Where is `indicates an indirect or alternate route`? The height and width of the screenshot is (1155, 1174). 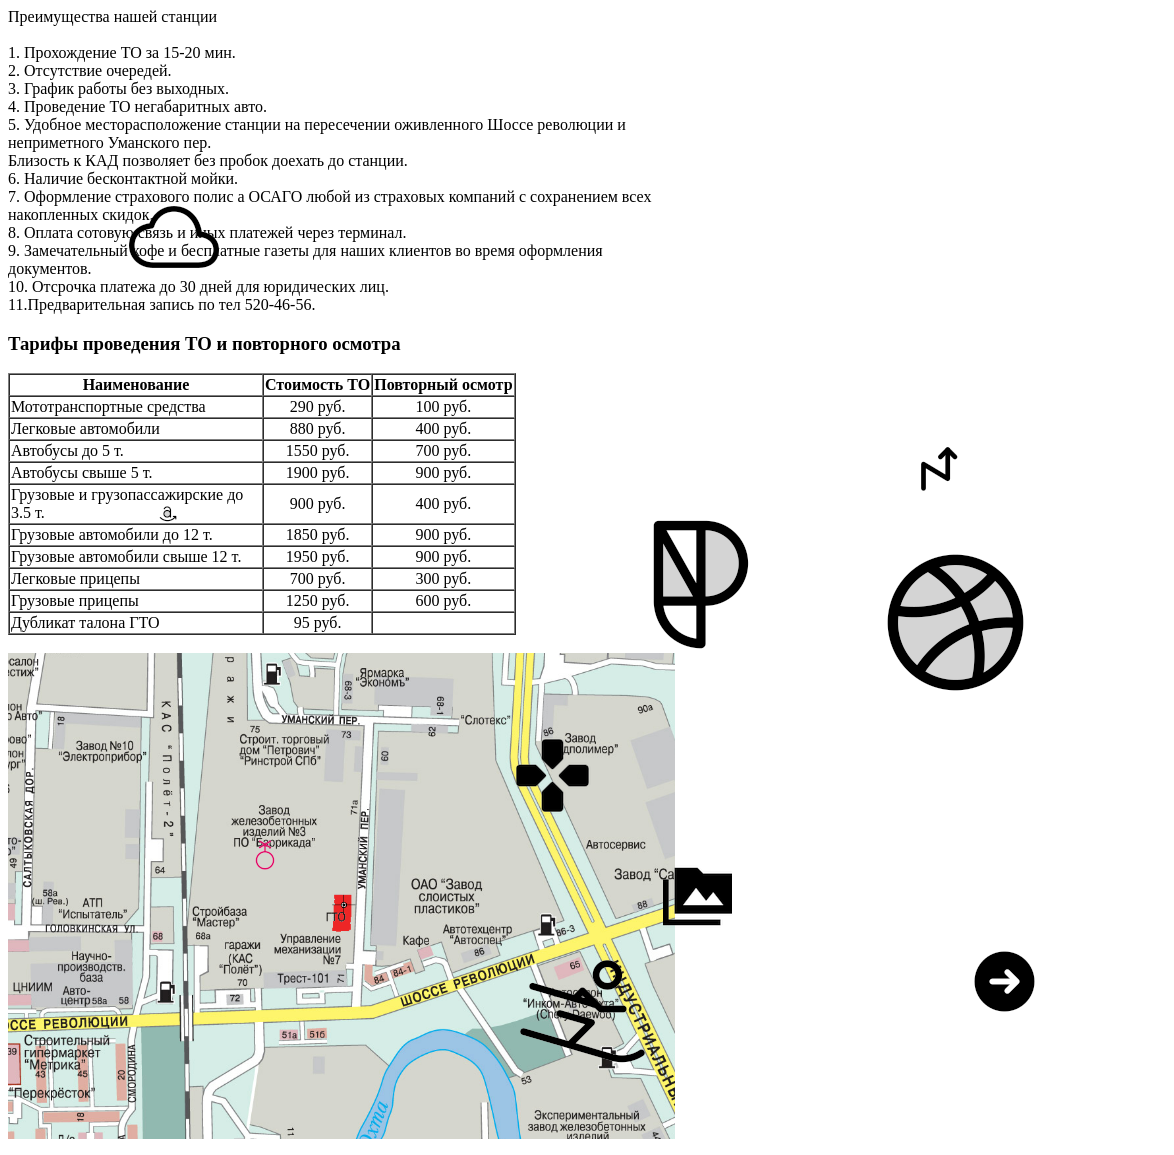
indicates an indirect or alternate route is located at coordinates (938, 469).